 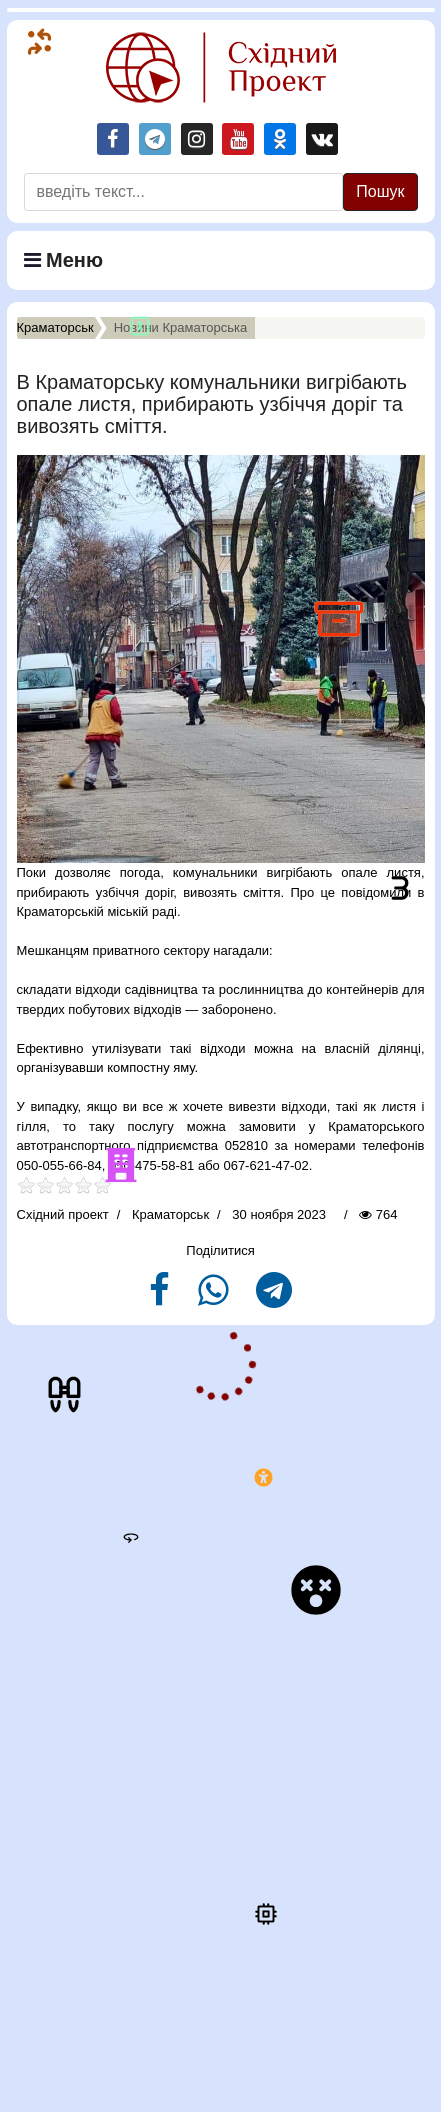 What do you see at coordinates (266, 1914) in the screenshot?
I see `view system performance or processor usage` at bounding box center [266, 1914].